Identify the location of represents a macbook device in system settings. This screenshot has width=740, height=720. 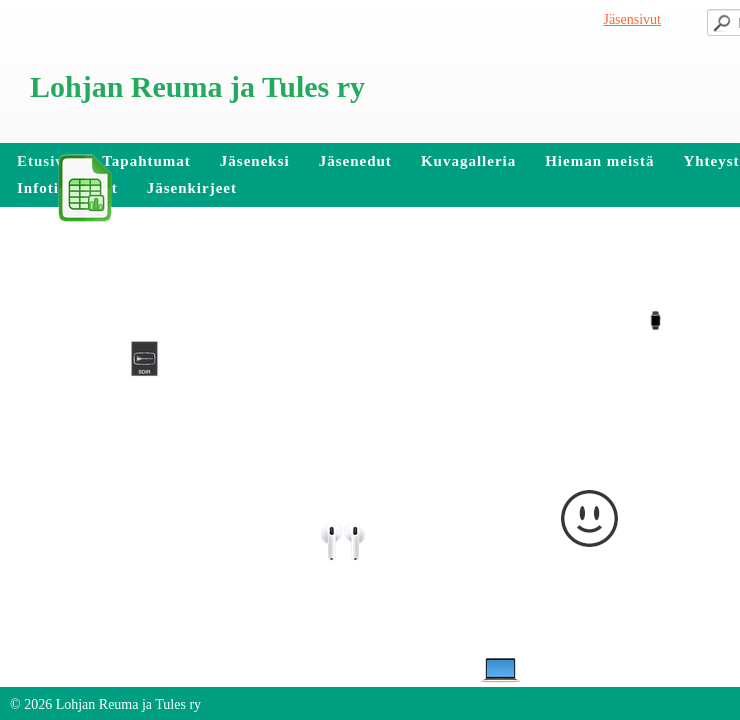
(500, 666).